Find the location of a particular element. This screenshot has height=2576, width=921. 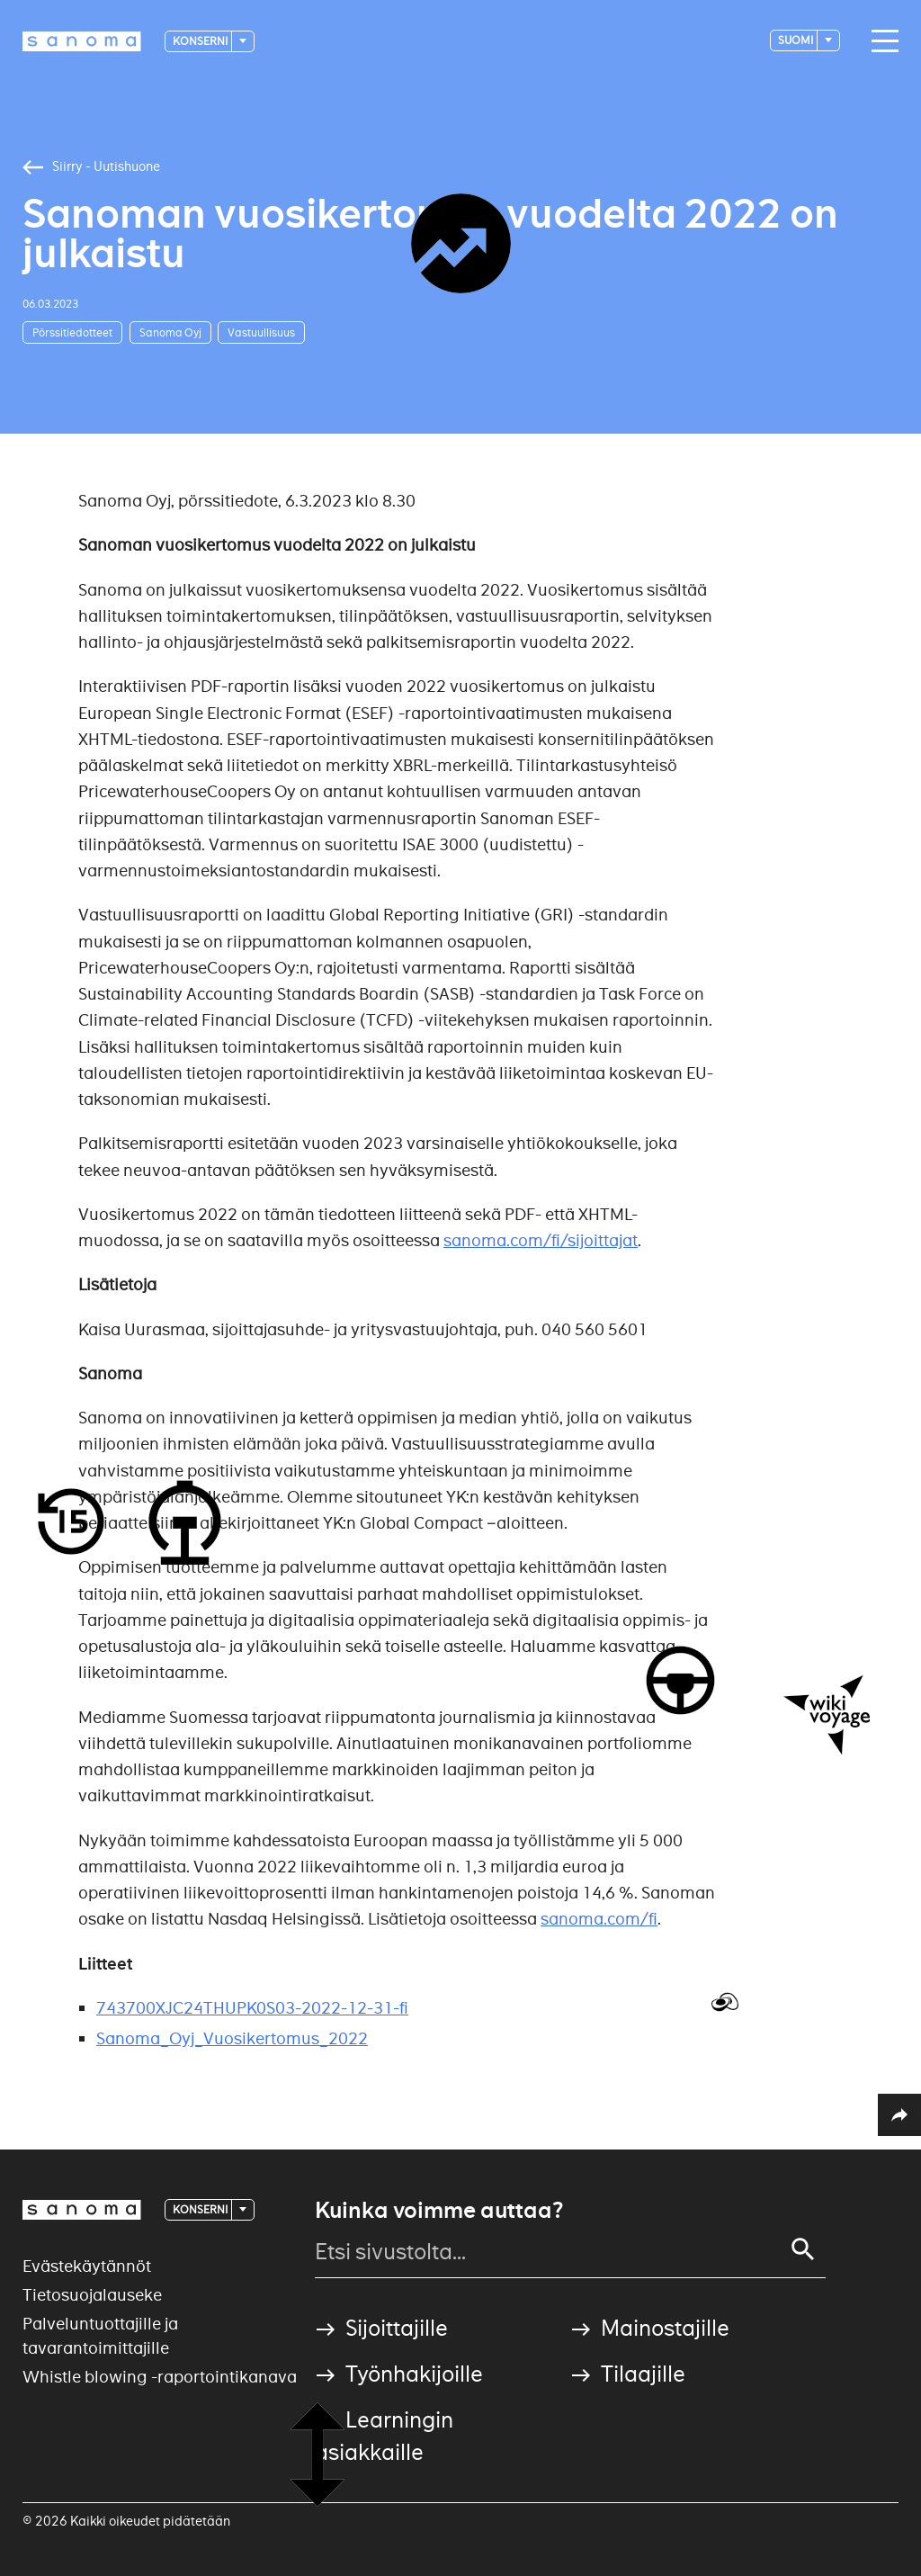

view fund performance or investment growth is located at coordinates (460, 243).